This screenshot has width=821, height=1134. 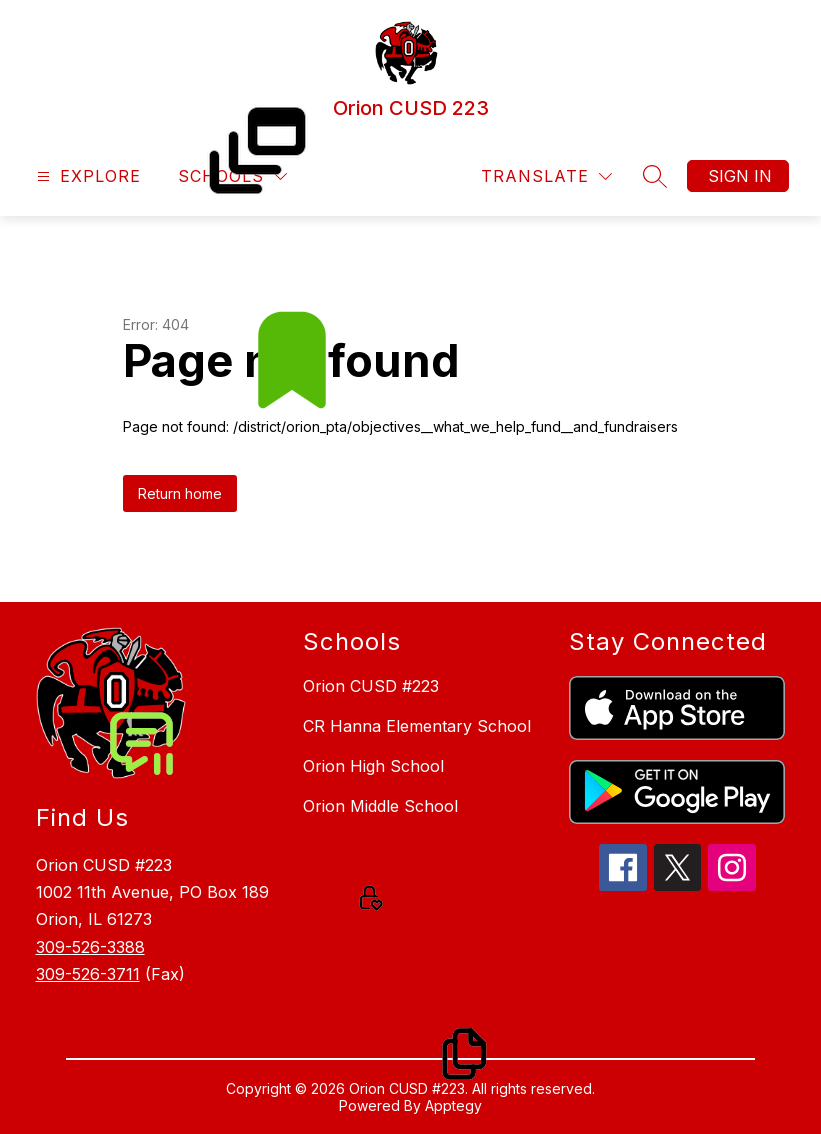 What do you see at coordinates (141, 740) in the screenshot?
I see `pause message notifications` at bounding box center [141, 740].